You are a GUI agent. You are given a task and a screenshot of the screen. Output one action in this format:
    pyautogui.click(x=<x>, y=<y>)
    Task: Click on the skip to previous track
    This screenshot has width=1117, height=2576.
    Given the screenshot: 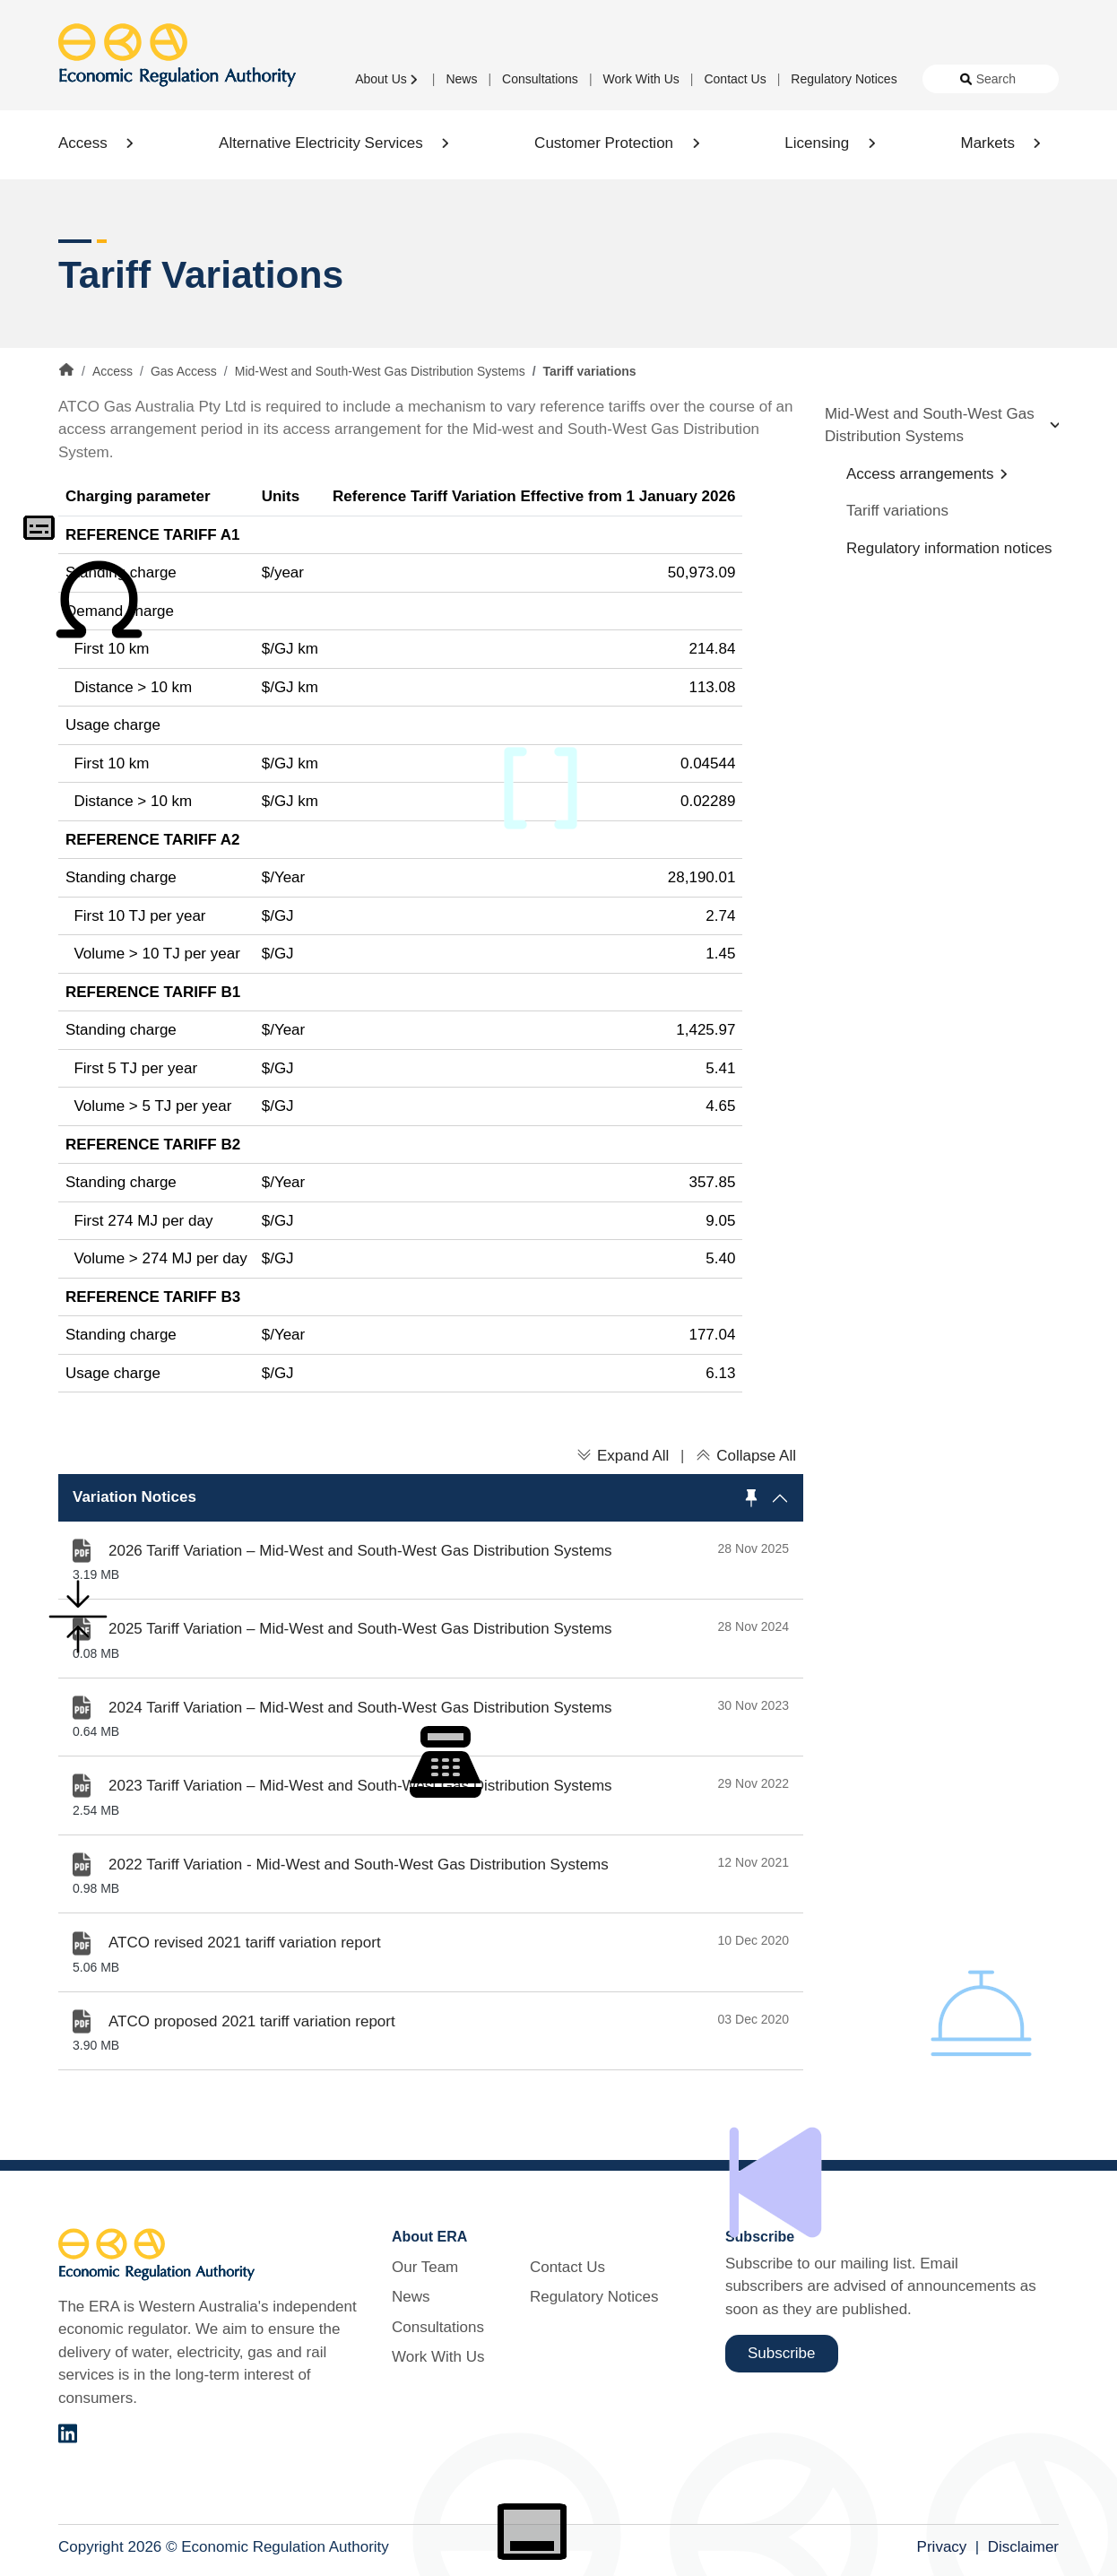 What is the action you would take?
    pyautogui.click(x=775, y=2182)
    